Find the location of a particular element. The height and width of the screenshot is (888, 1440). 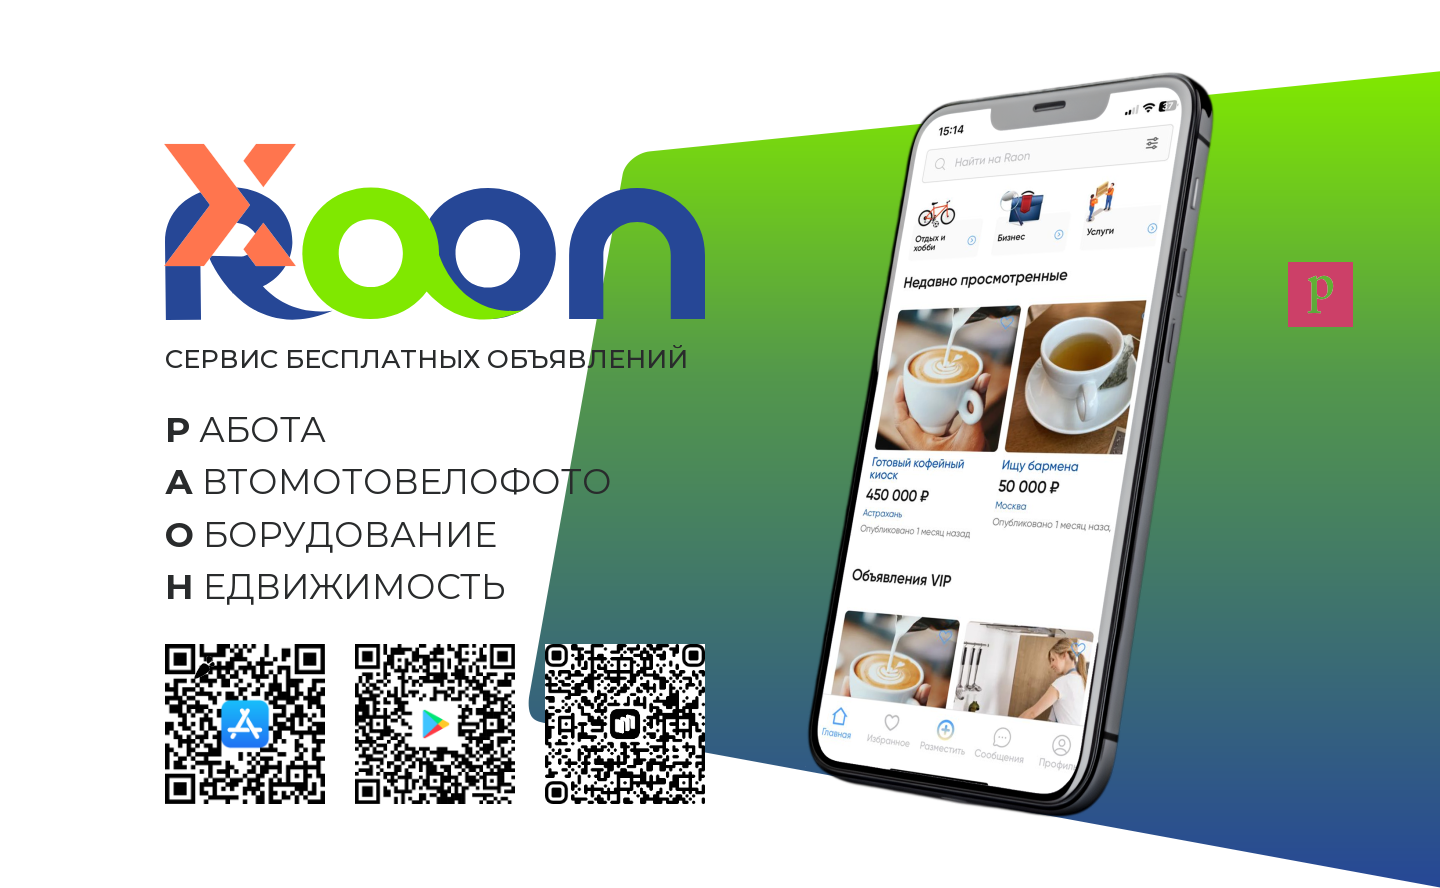

visit experts exchange website is located at coordinates (230, 205).